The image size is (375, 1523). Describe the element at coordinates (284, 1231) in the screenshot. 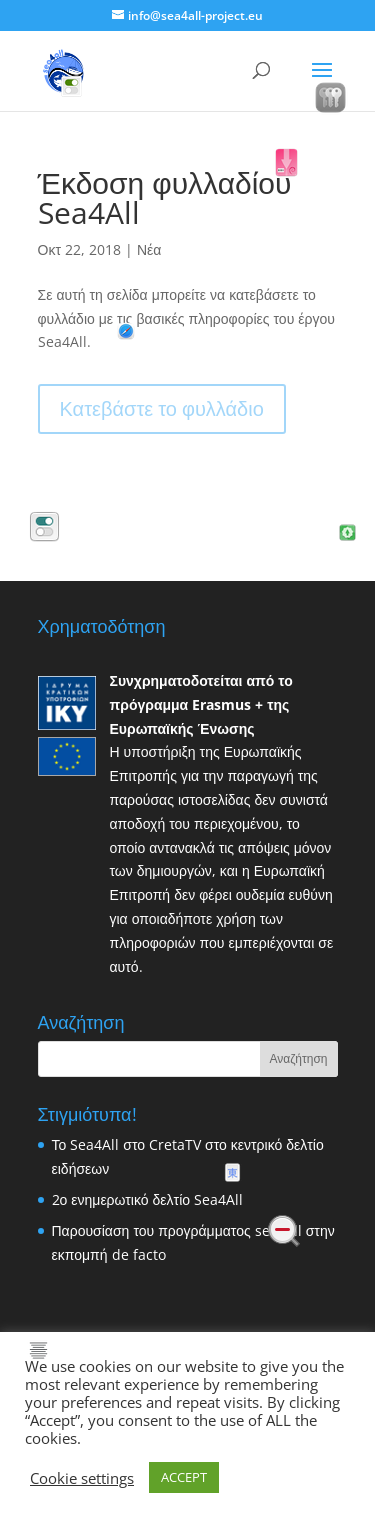

I see `zoom out of document view` at that location.